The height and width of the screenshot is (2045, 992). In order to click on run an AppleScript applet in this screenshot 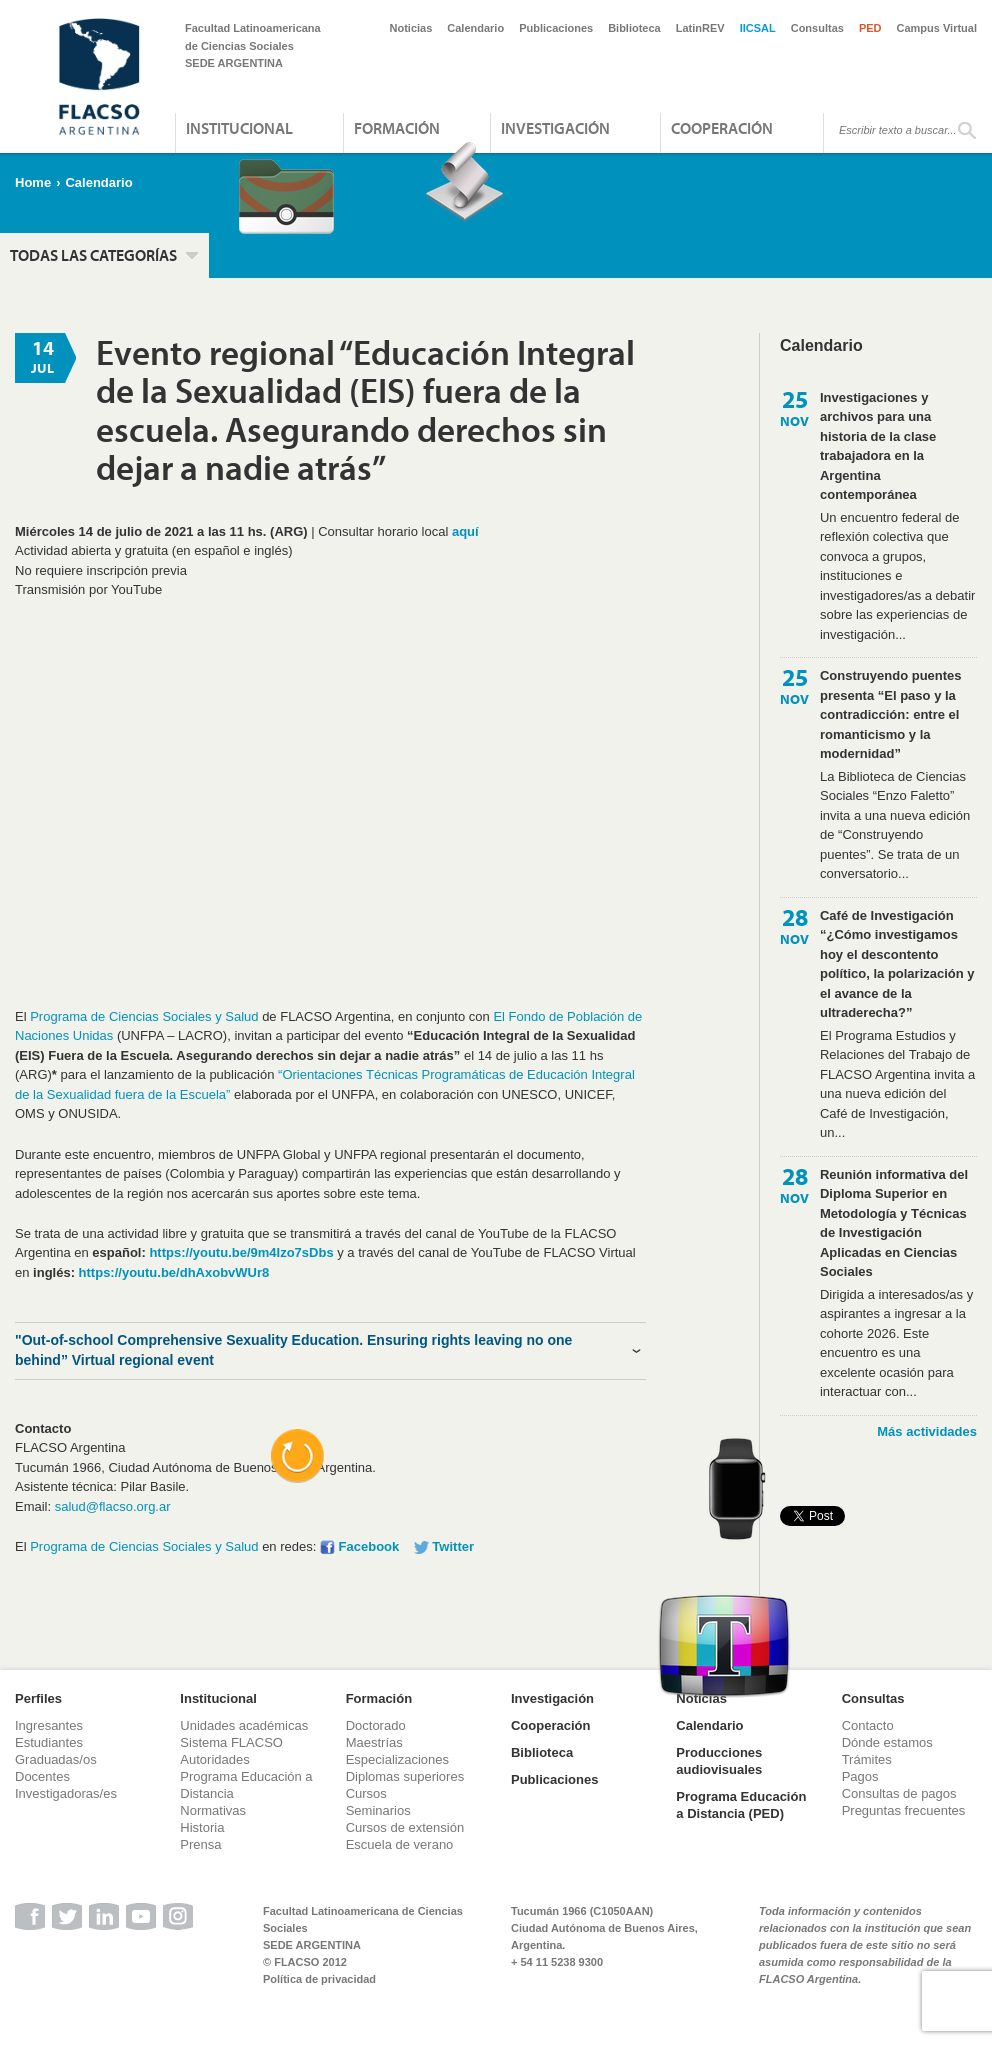, I will do `click(464, 180)`.